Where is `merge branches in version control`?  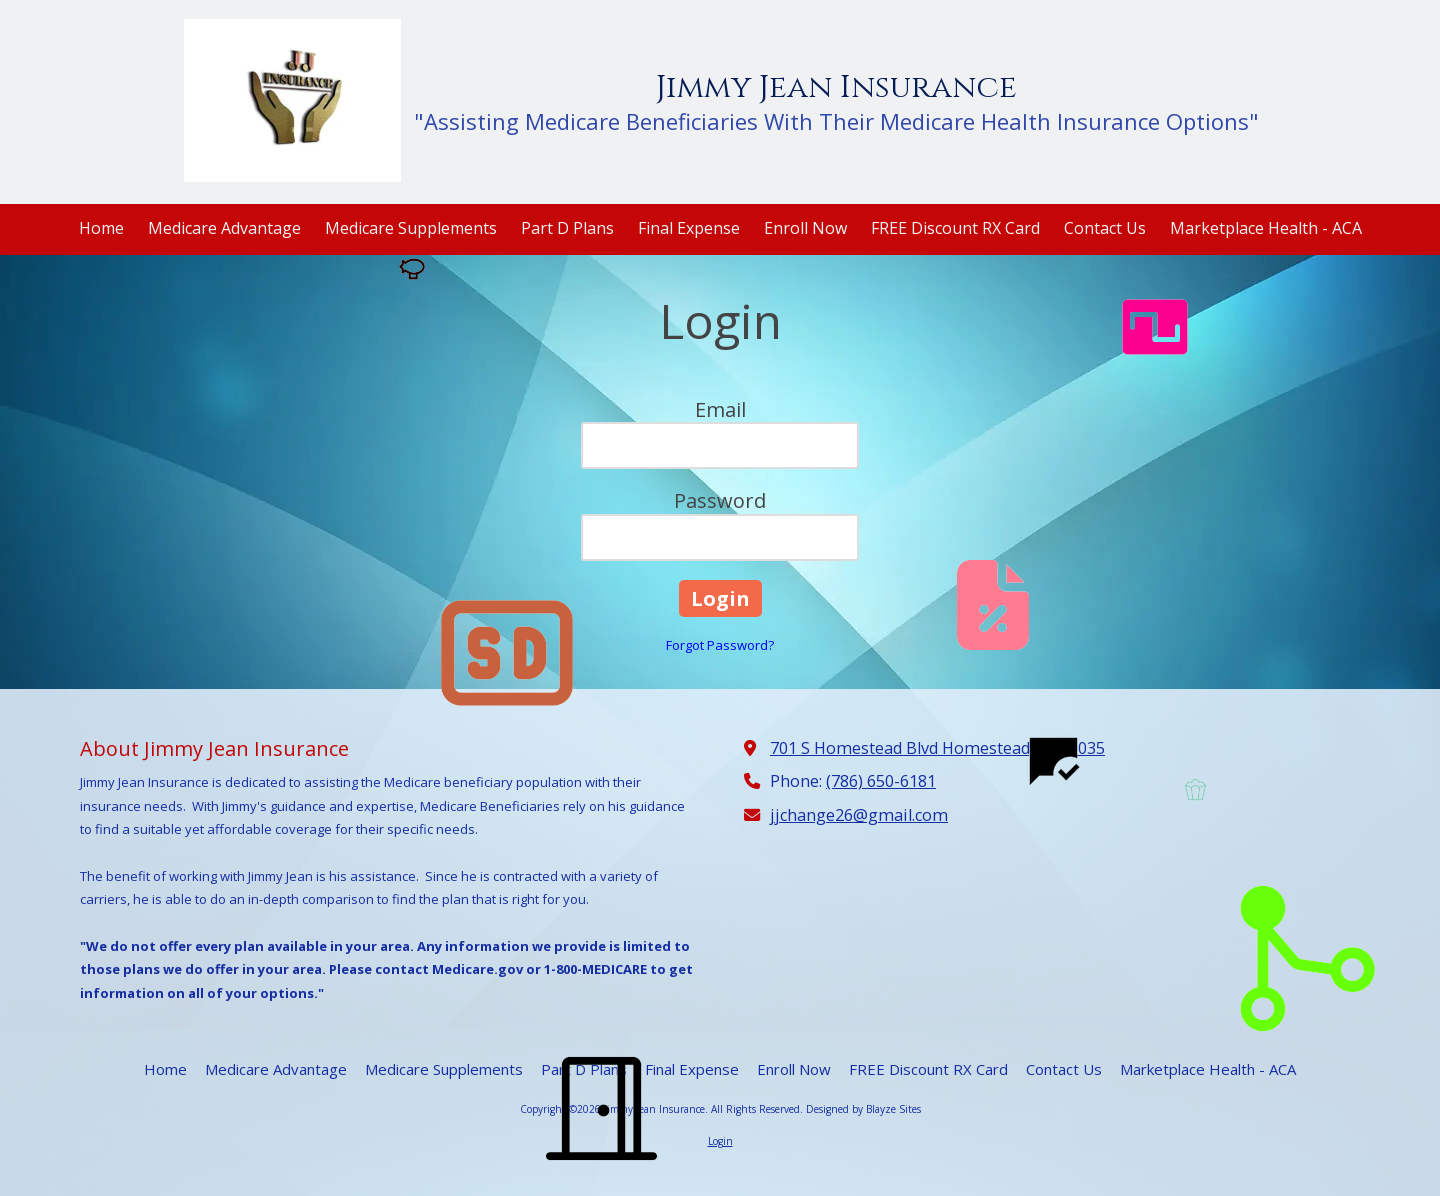 merge branches in version control is located at coordinates (1296, 958).